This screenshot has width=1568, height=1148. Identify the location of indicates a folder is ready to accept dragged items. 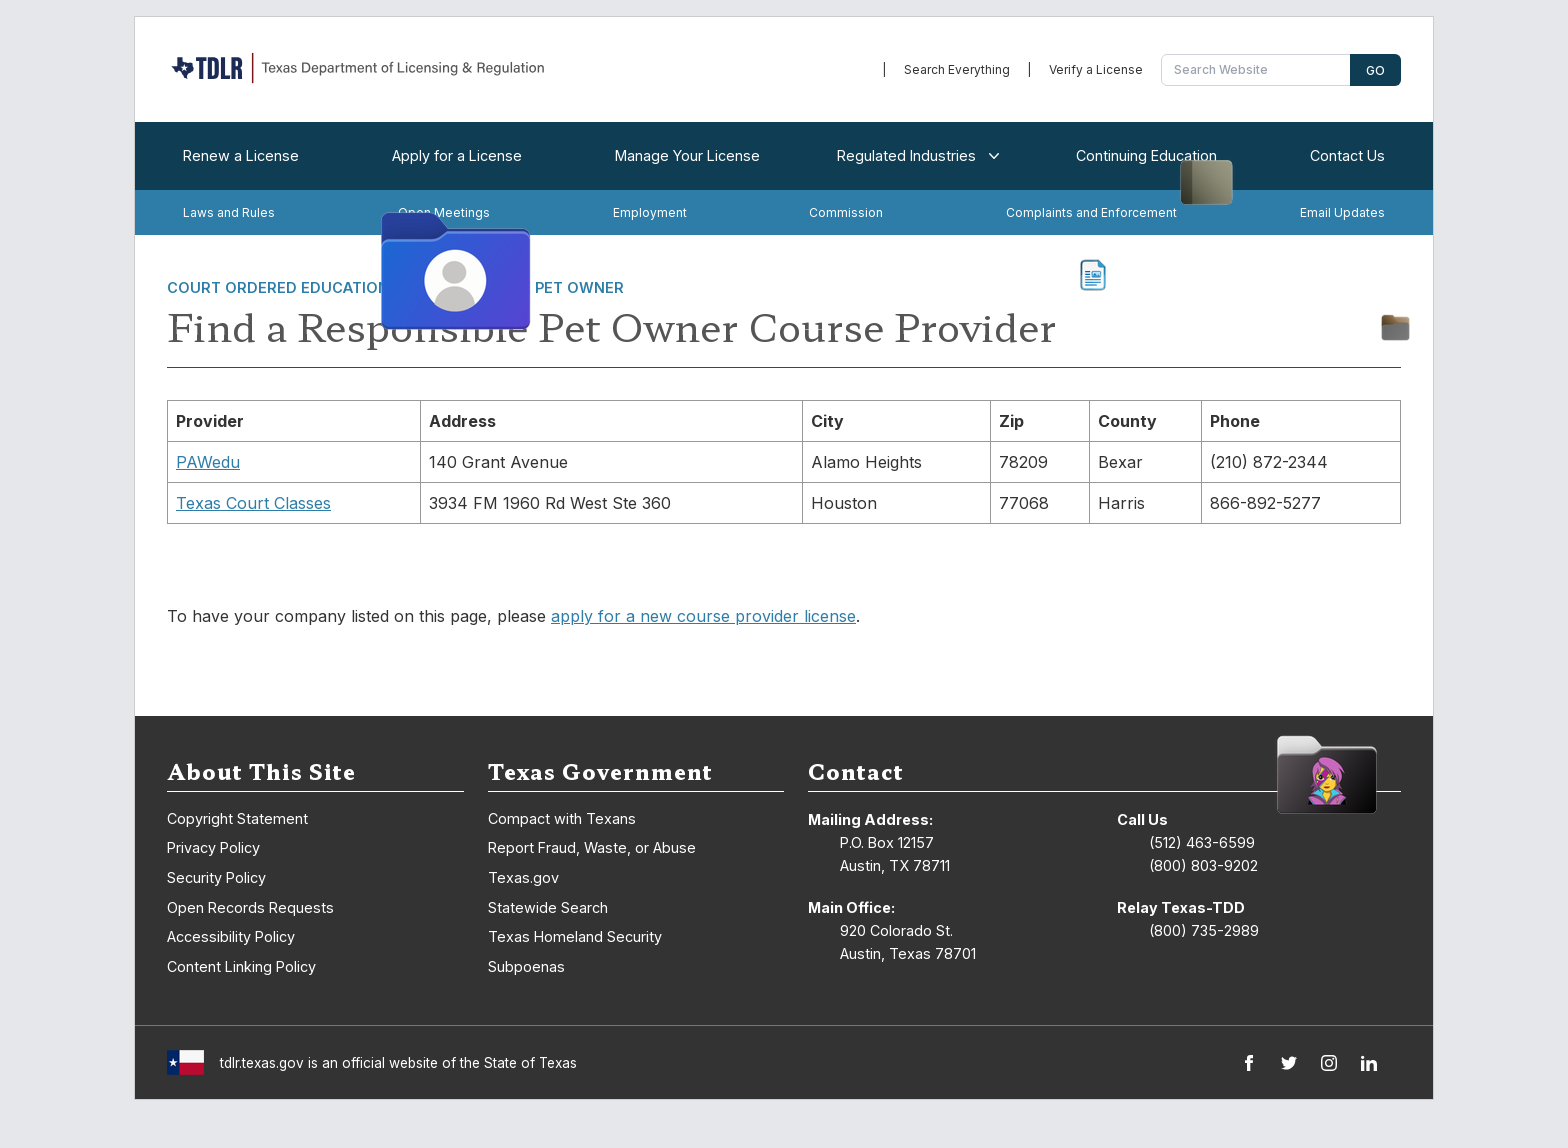
(1395, 327).